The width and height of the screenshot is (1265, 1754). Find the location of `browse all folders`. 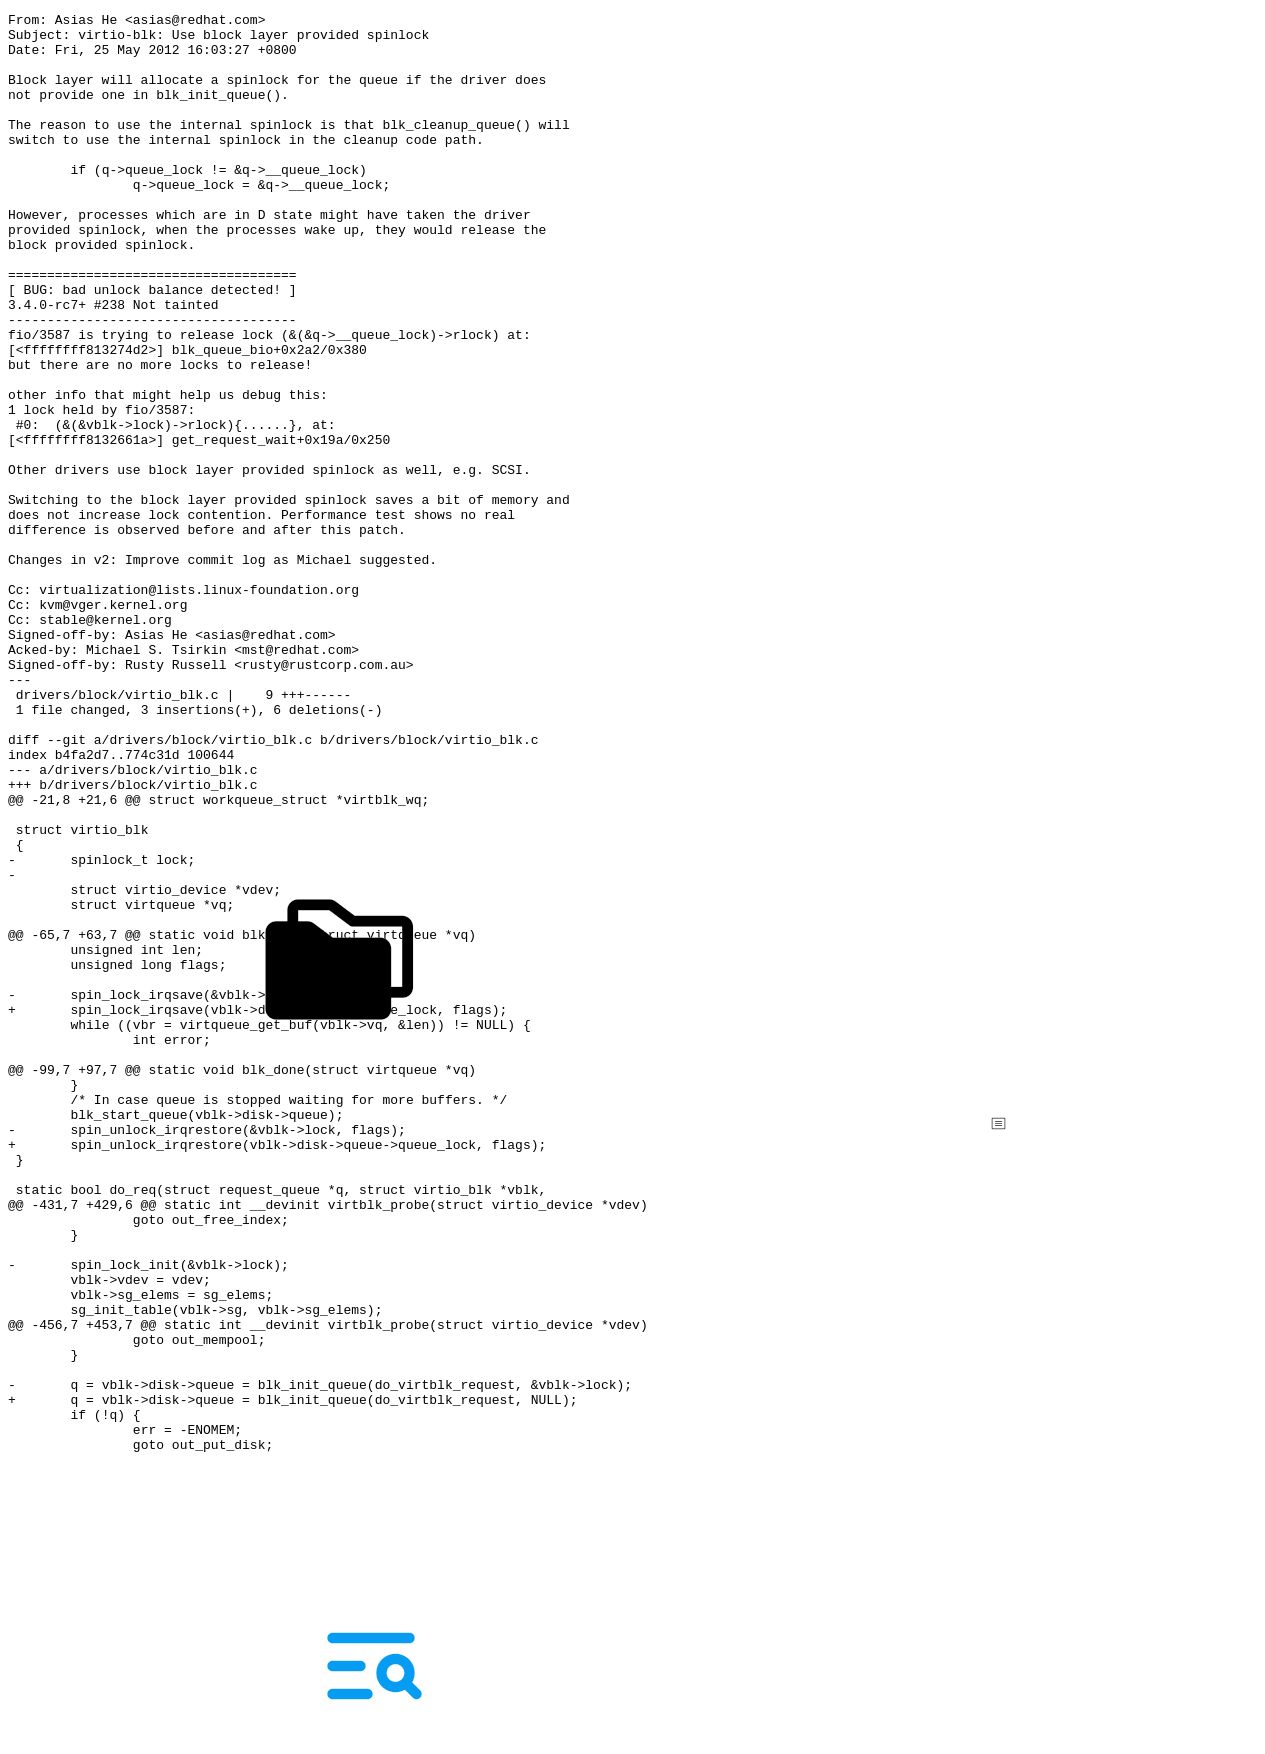

browse all folders is located at coordinates (336, 959).